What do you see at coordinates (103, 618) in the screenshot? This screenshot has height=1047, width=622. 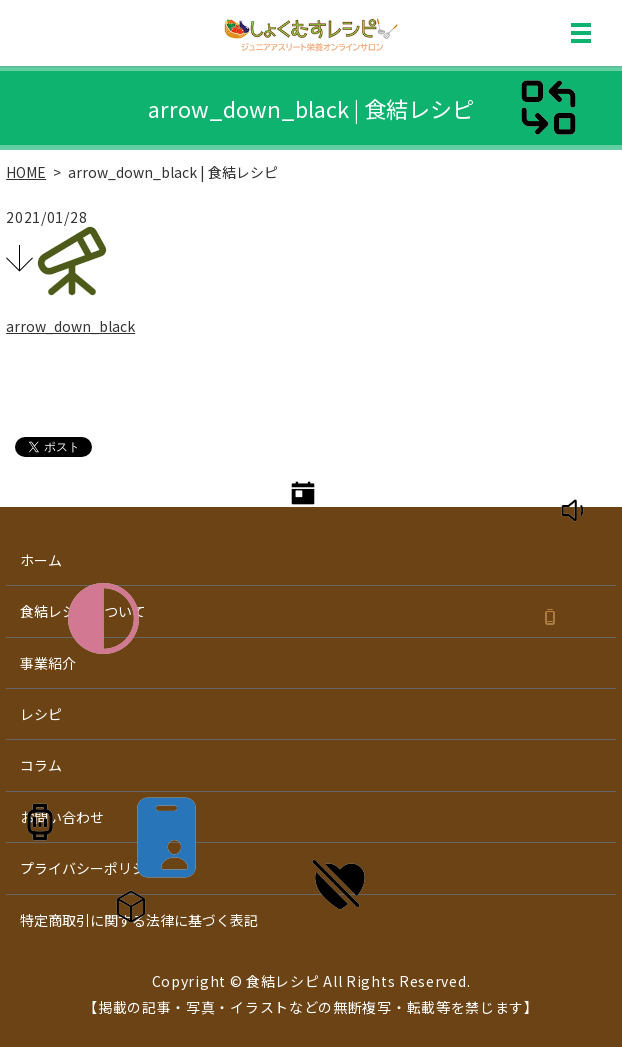 I see `adjust display contrast settings` at bounding box center [103, 618].